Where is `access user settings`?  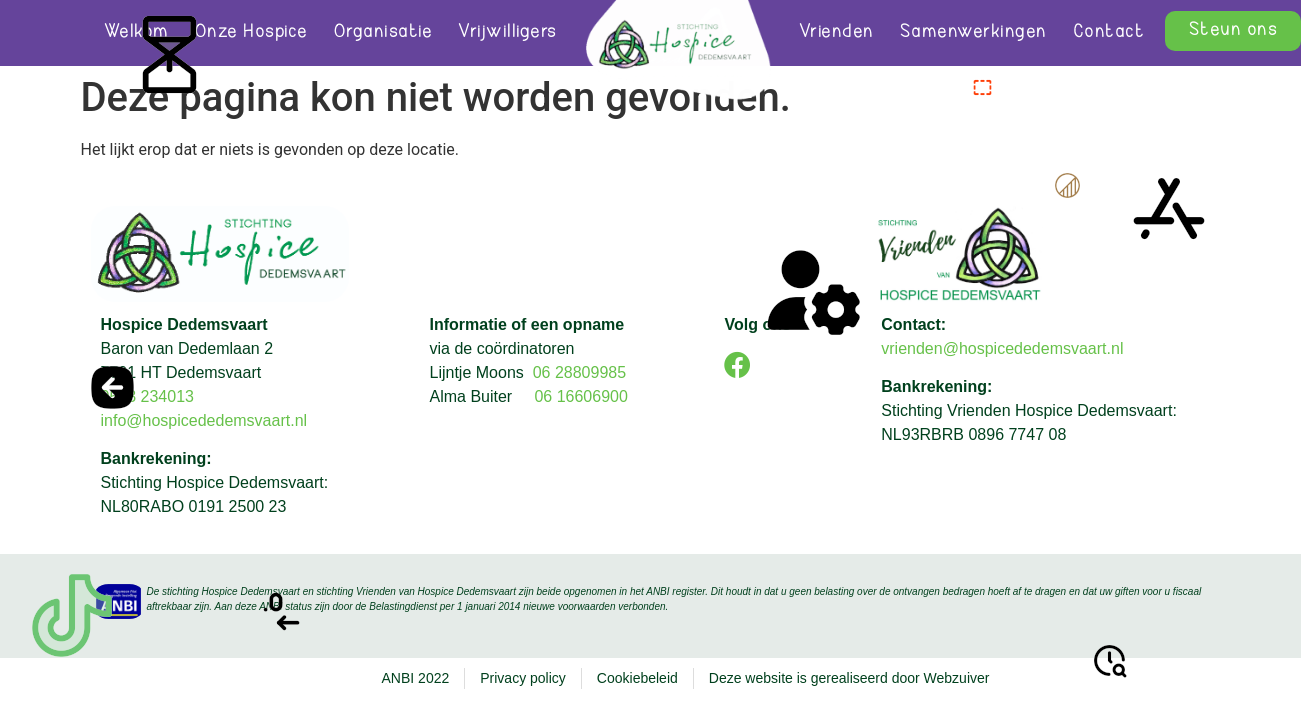 access user settings is located at coordinates (810, 289).